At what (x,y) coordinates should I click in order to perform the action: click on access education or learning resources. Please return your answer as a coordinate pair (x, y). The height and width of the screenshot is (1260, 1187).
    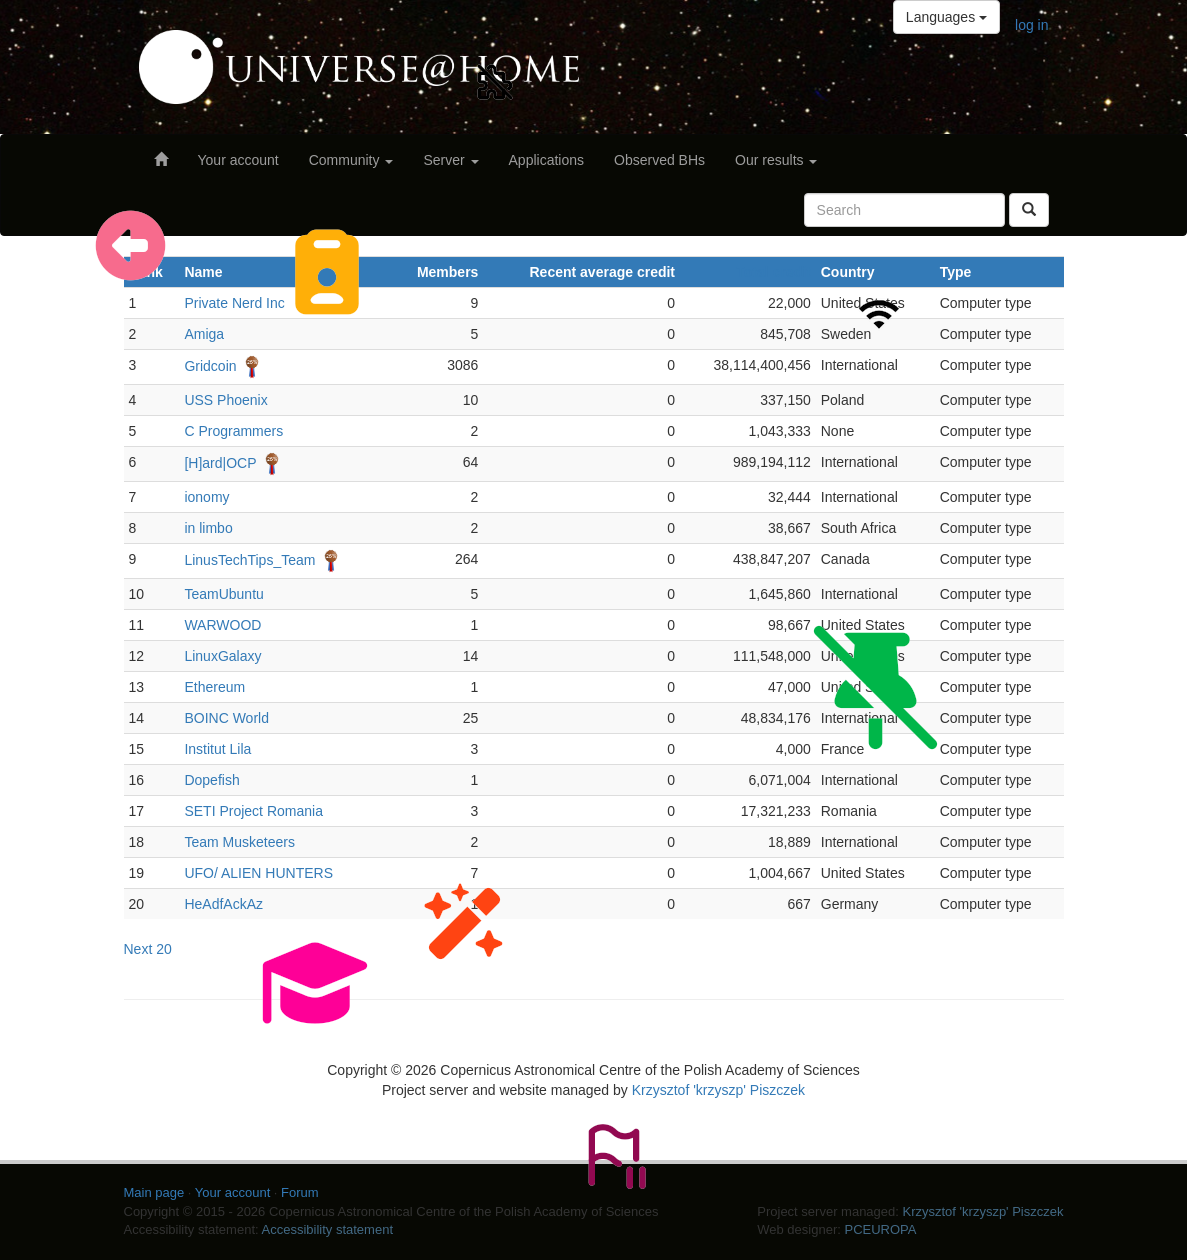
    Looking at the image, I should click on (315, 983).